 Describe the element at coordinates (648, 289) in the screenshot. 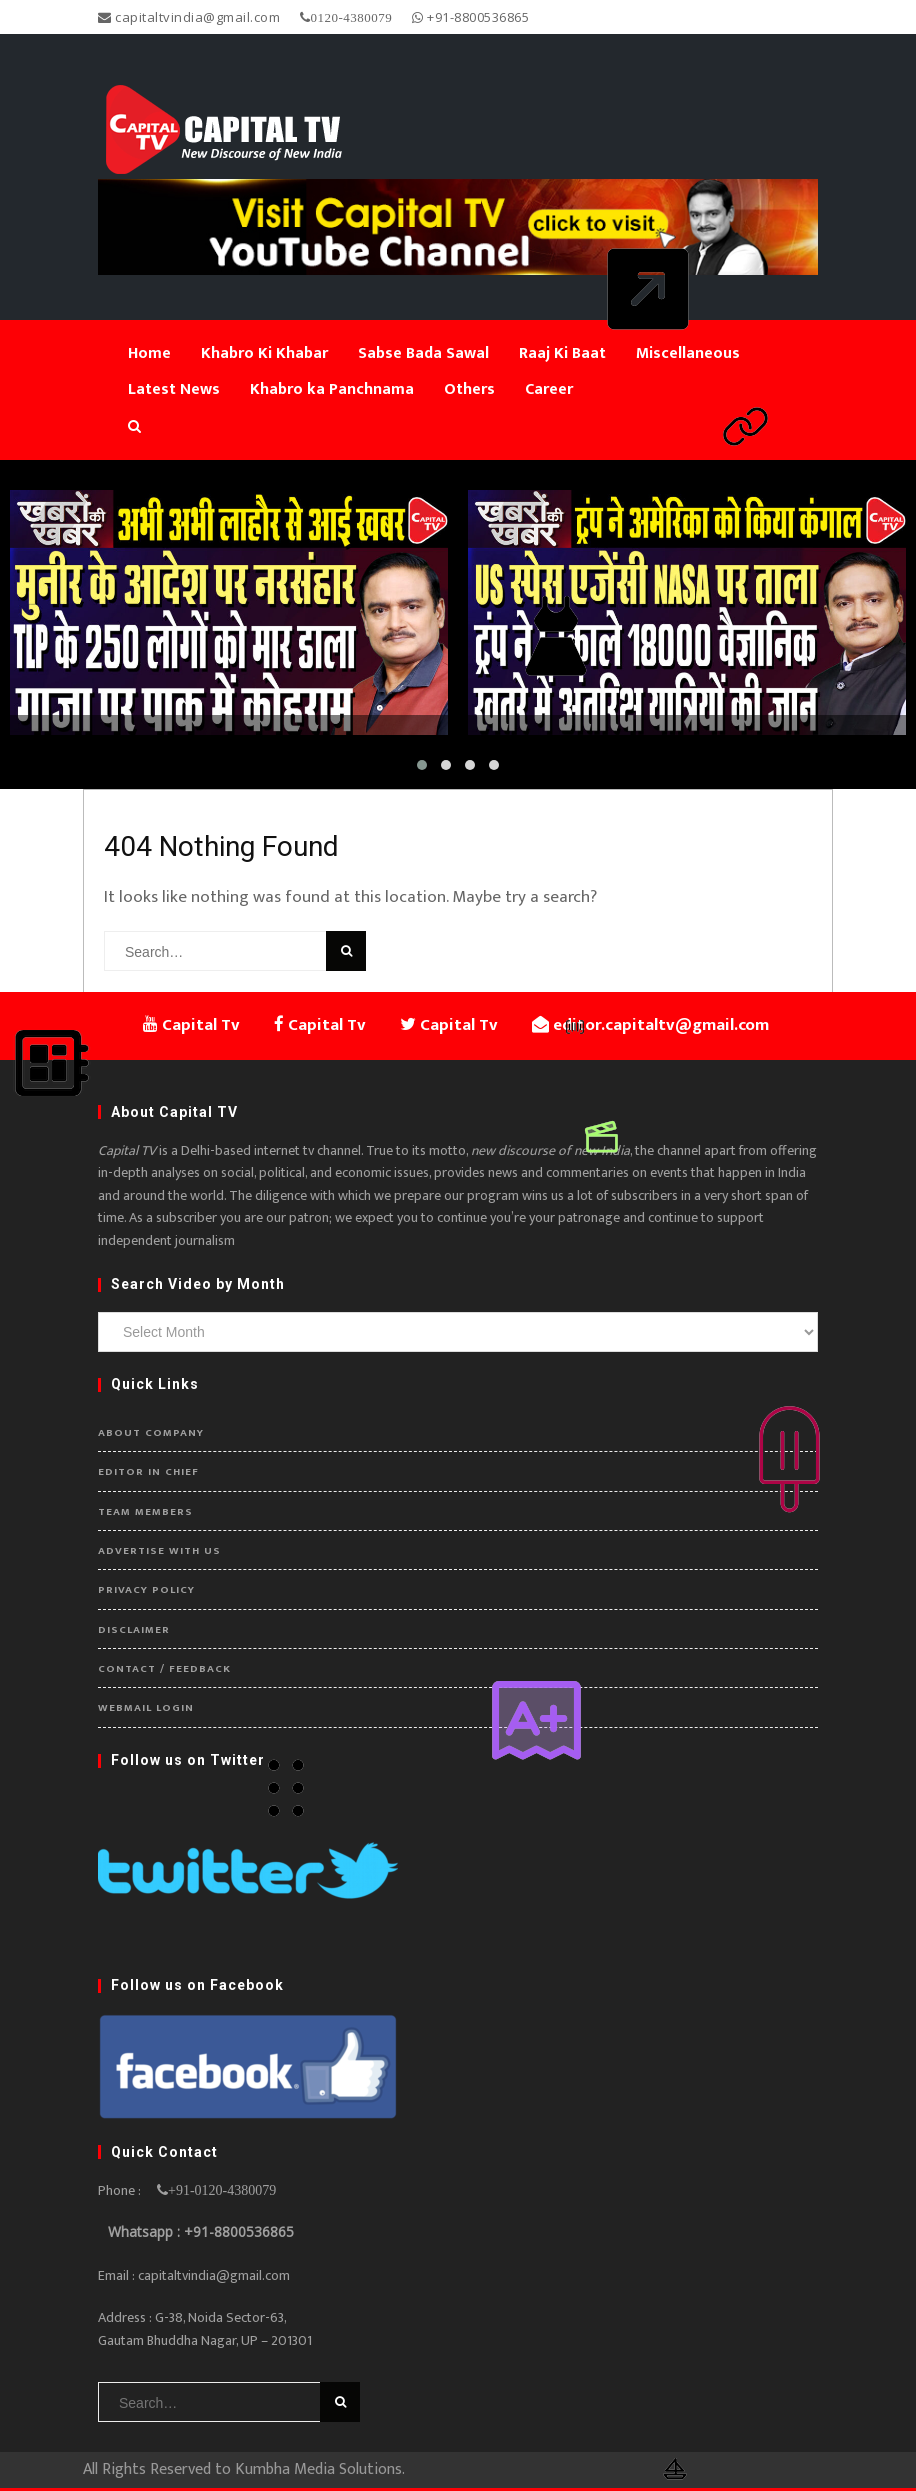

I see `open link in new tab or window` at that location.